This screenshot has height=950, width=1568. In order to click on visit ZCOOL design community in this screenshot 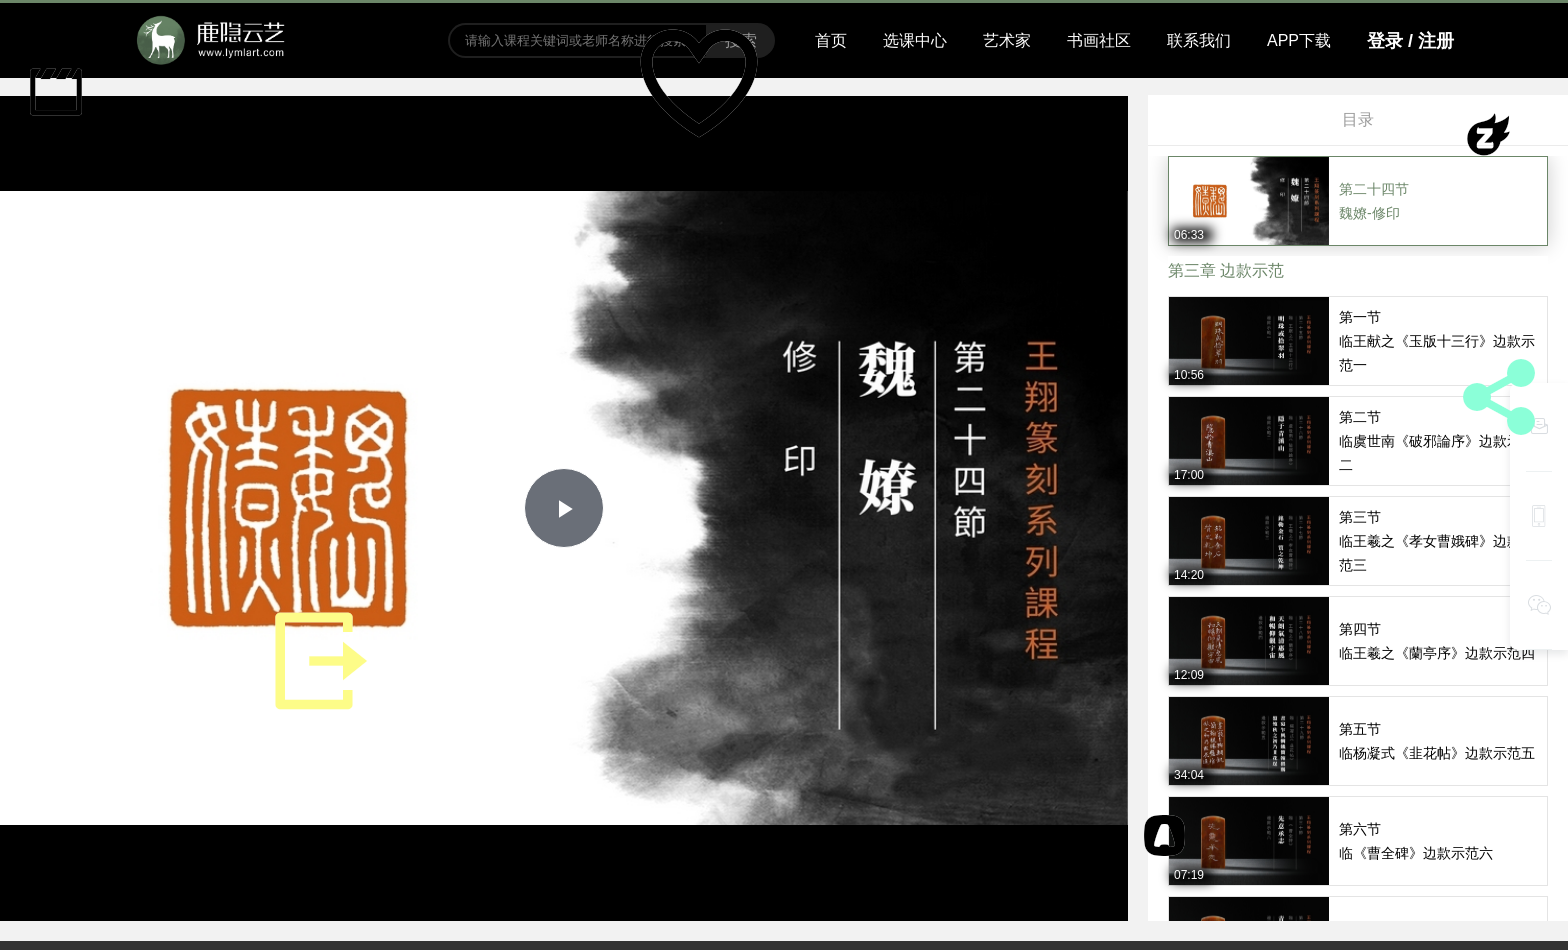, I will do `click(1488, 134)`.